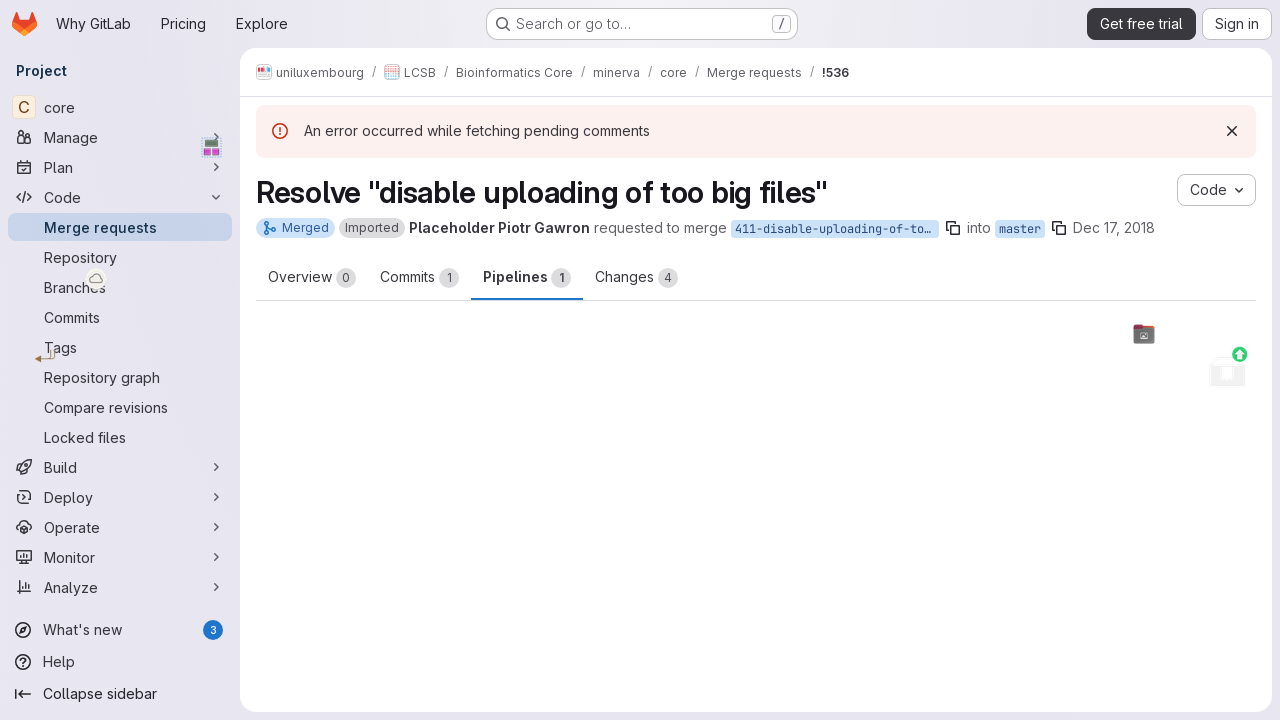 The width and height of the screenshot is (1280, 720). Describe the element at coordinates (1227, 367) in the screenshot. I see `software updates are available` at that location.